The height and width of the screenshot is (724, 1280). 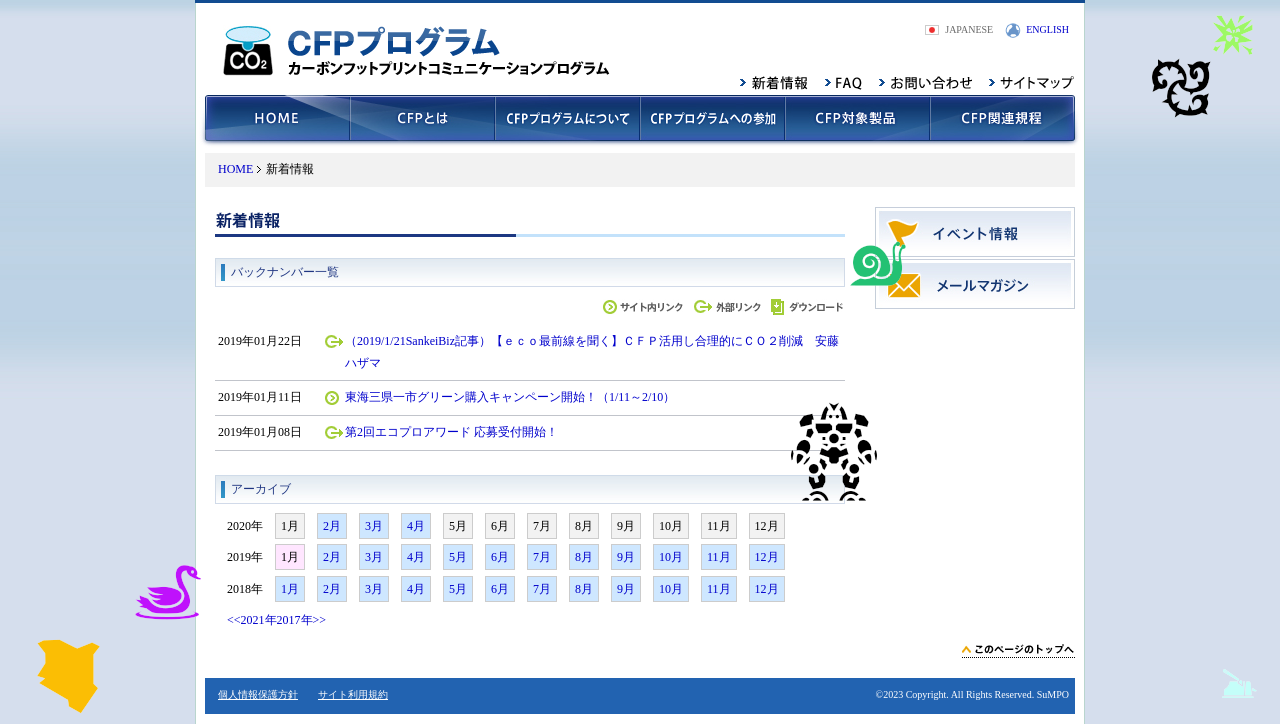 What do you see at coordinates (878, 263) in the screenshot?
I see `indicates slow loading or processing speed` at bounding box center [878, 263].